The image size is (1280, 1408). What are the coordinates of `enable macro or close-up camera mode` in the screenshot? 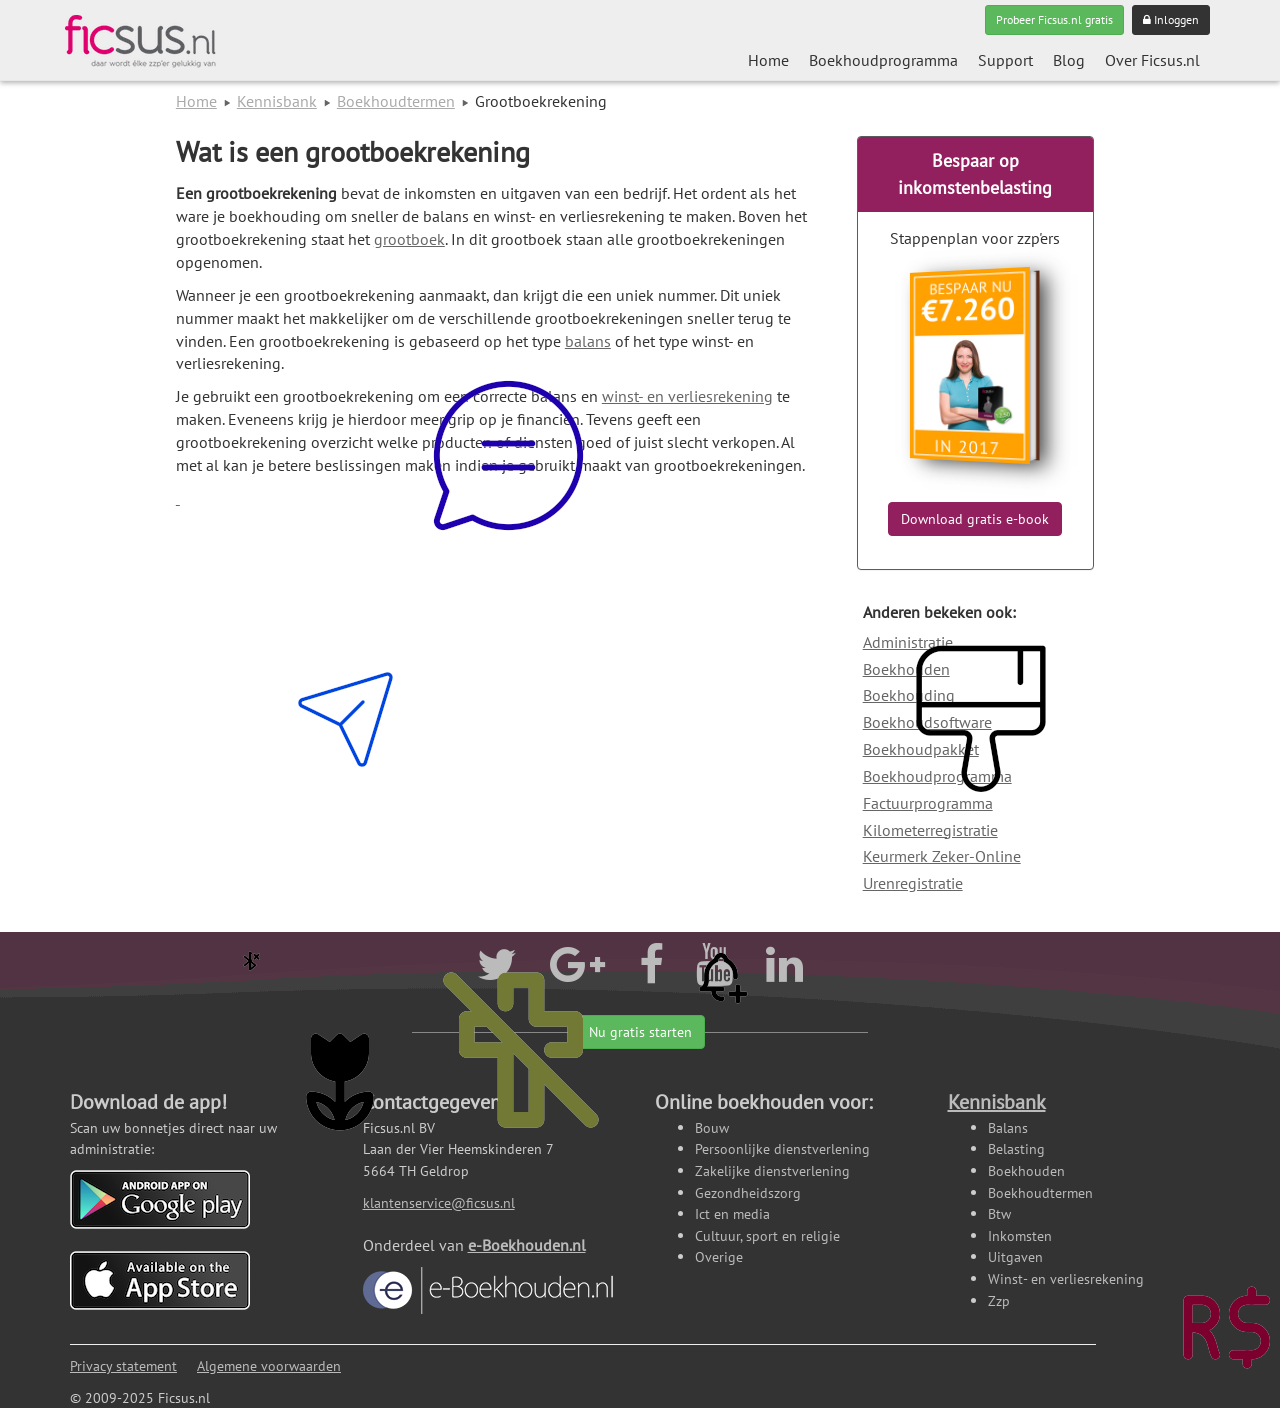 It's located at (340, 1082).